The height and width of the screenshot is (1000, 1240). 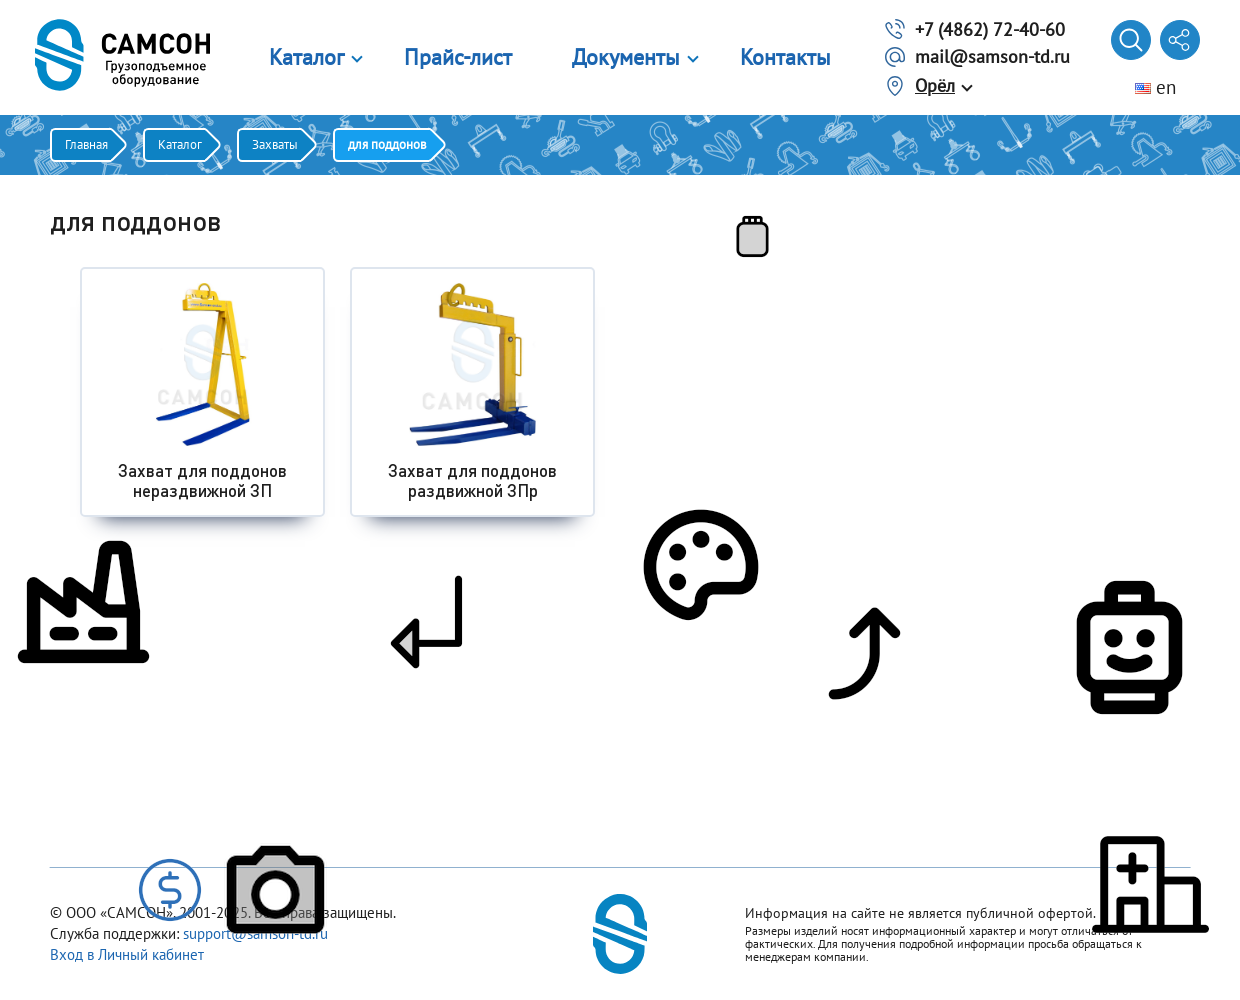 I want to click on redirect or reroute upward, so click(x=864, y=653).